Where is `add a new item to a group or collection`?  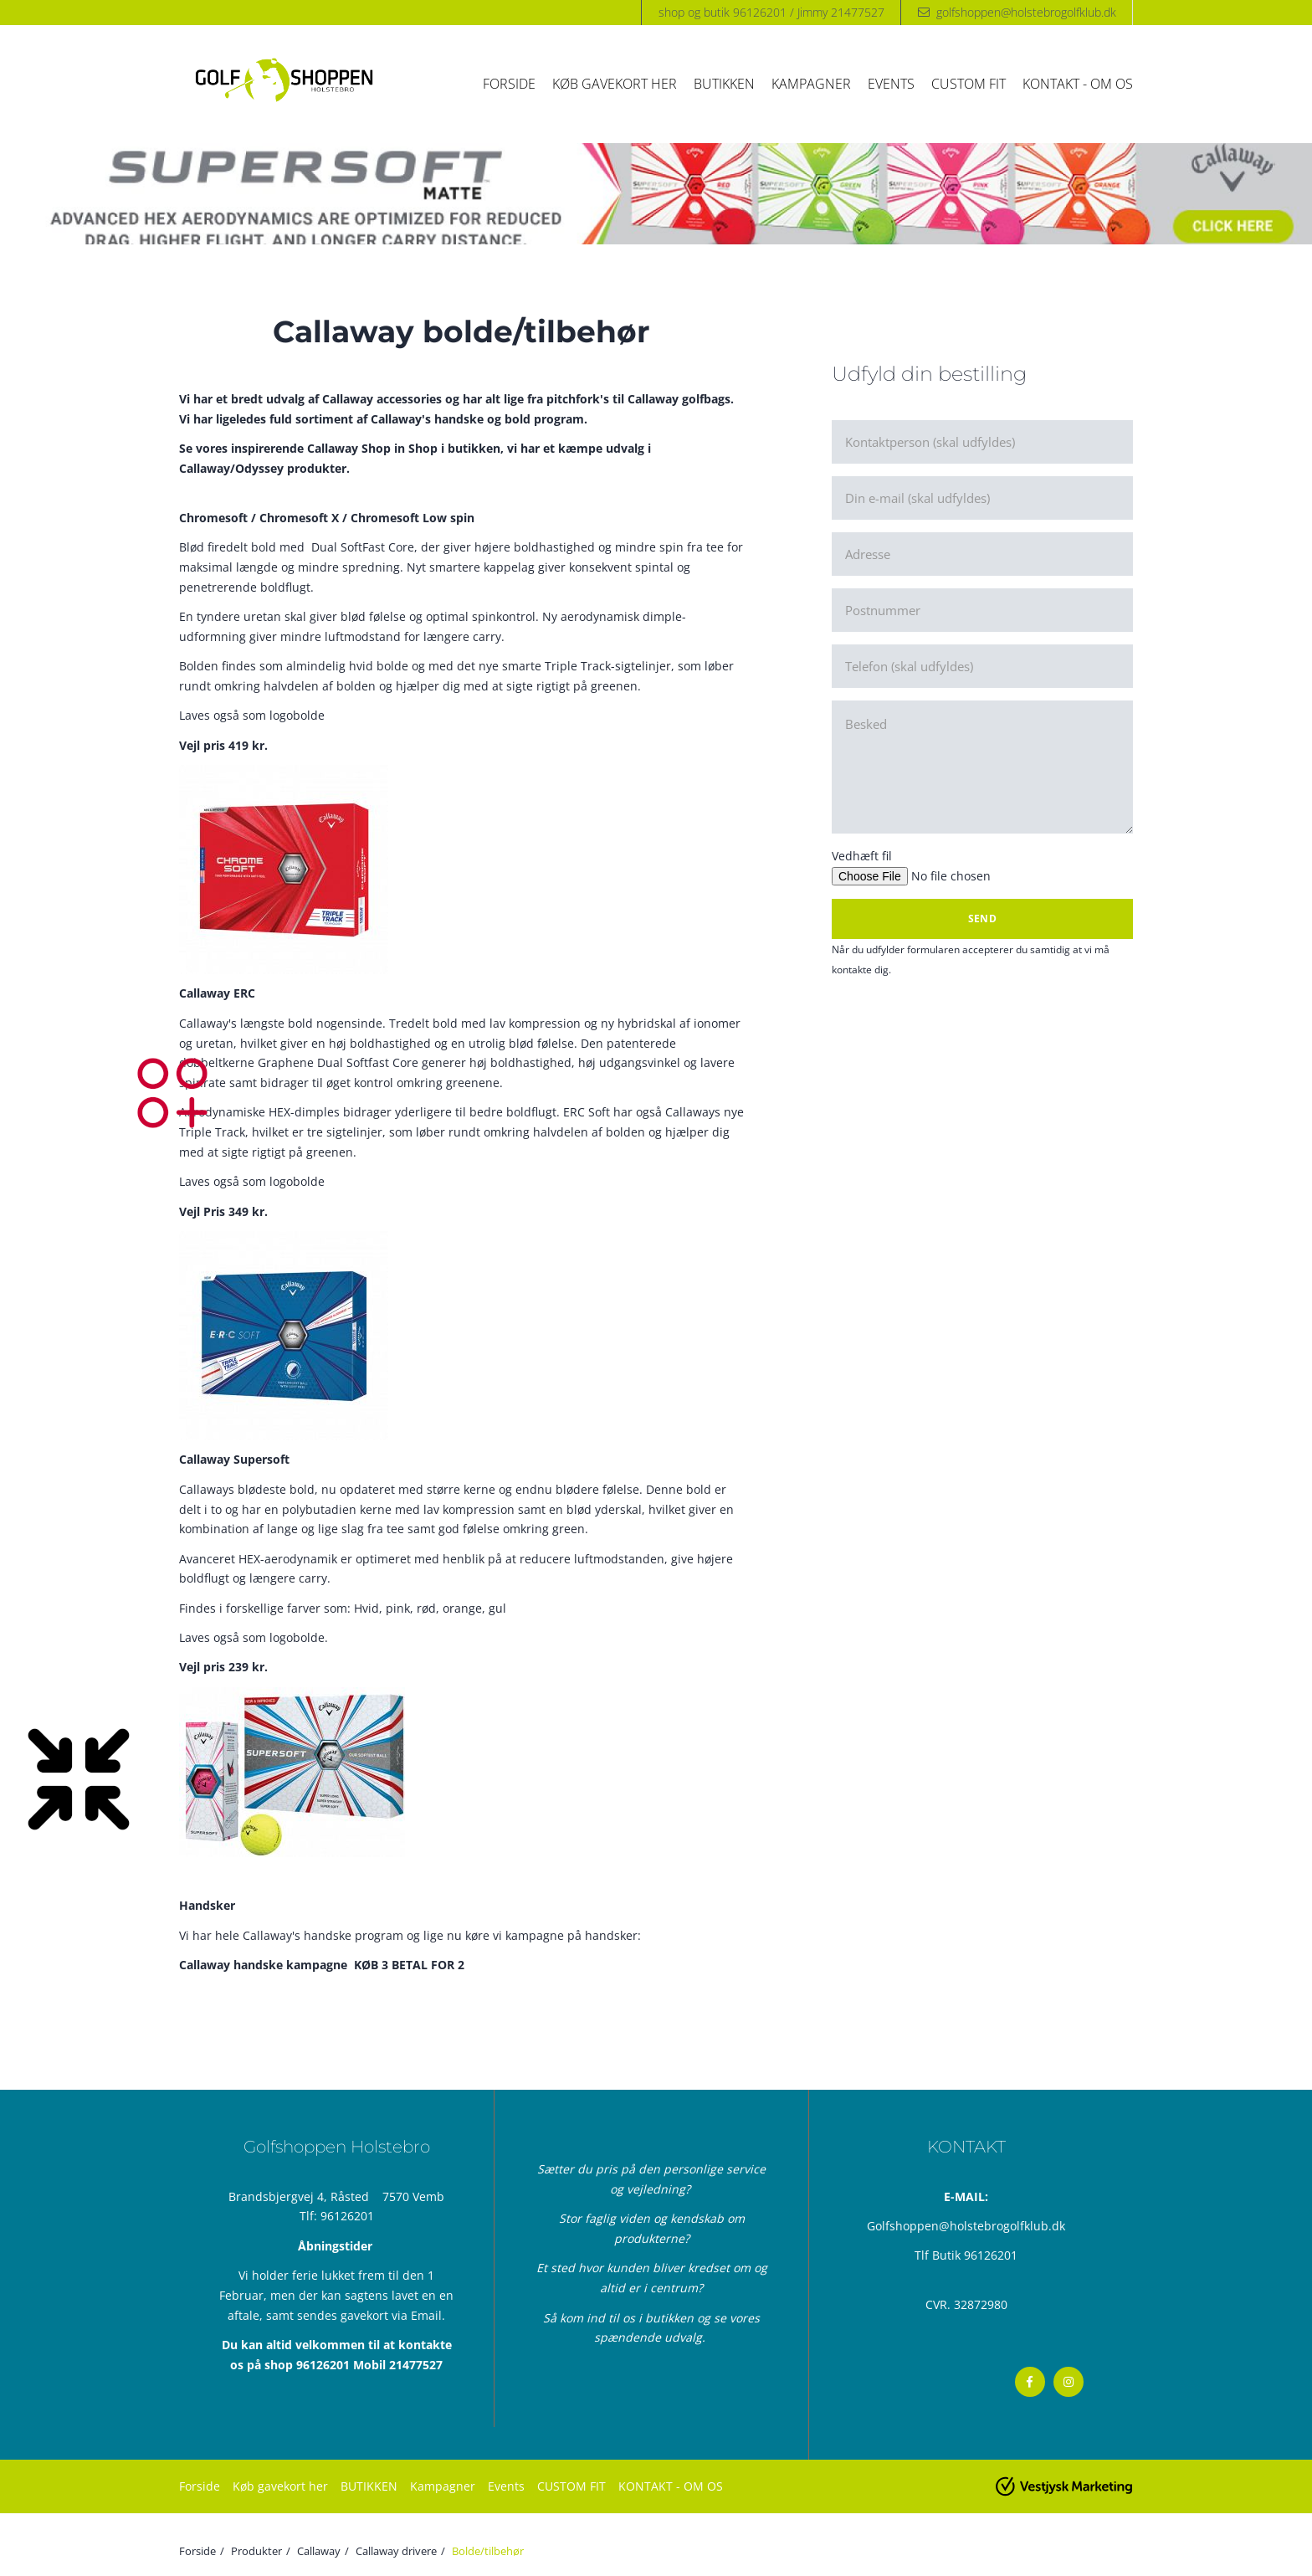
add a new item to a group or collection is located at coordinates (172, 1093).